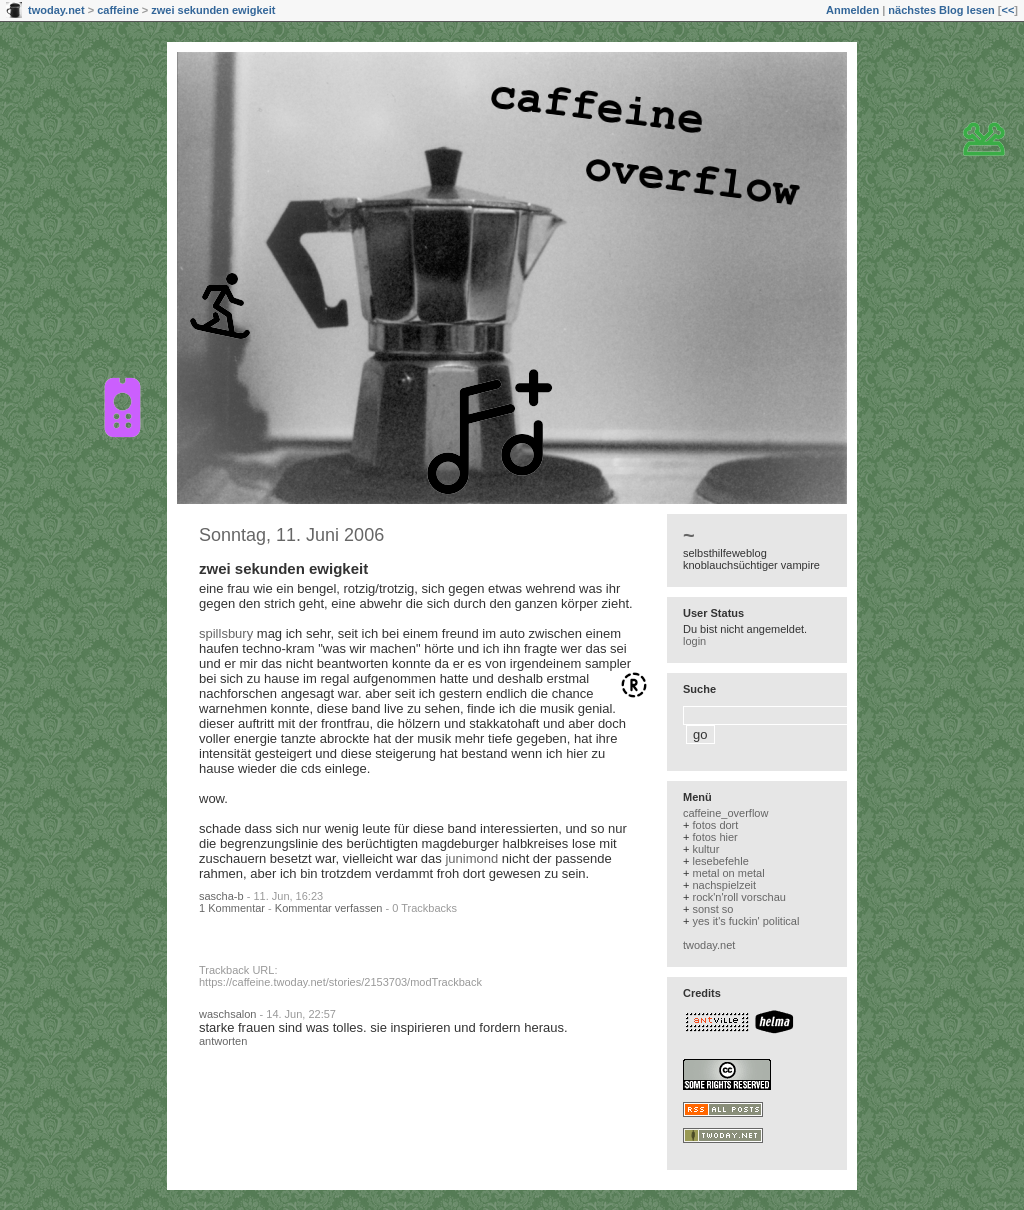 Image resolution: width=1024 pixels, height=1210 pixels. What do you see at coordinates (122, 407) in the screenshot?
I see `control a connected device remotely` at bounding box center [122, 407].